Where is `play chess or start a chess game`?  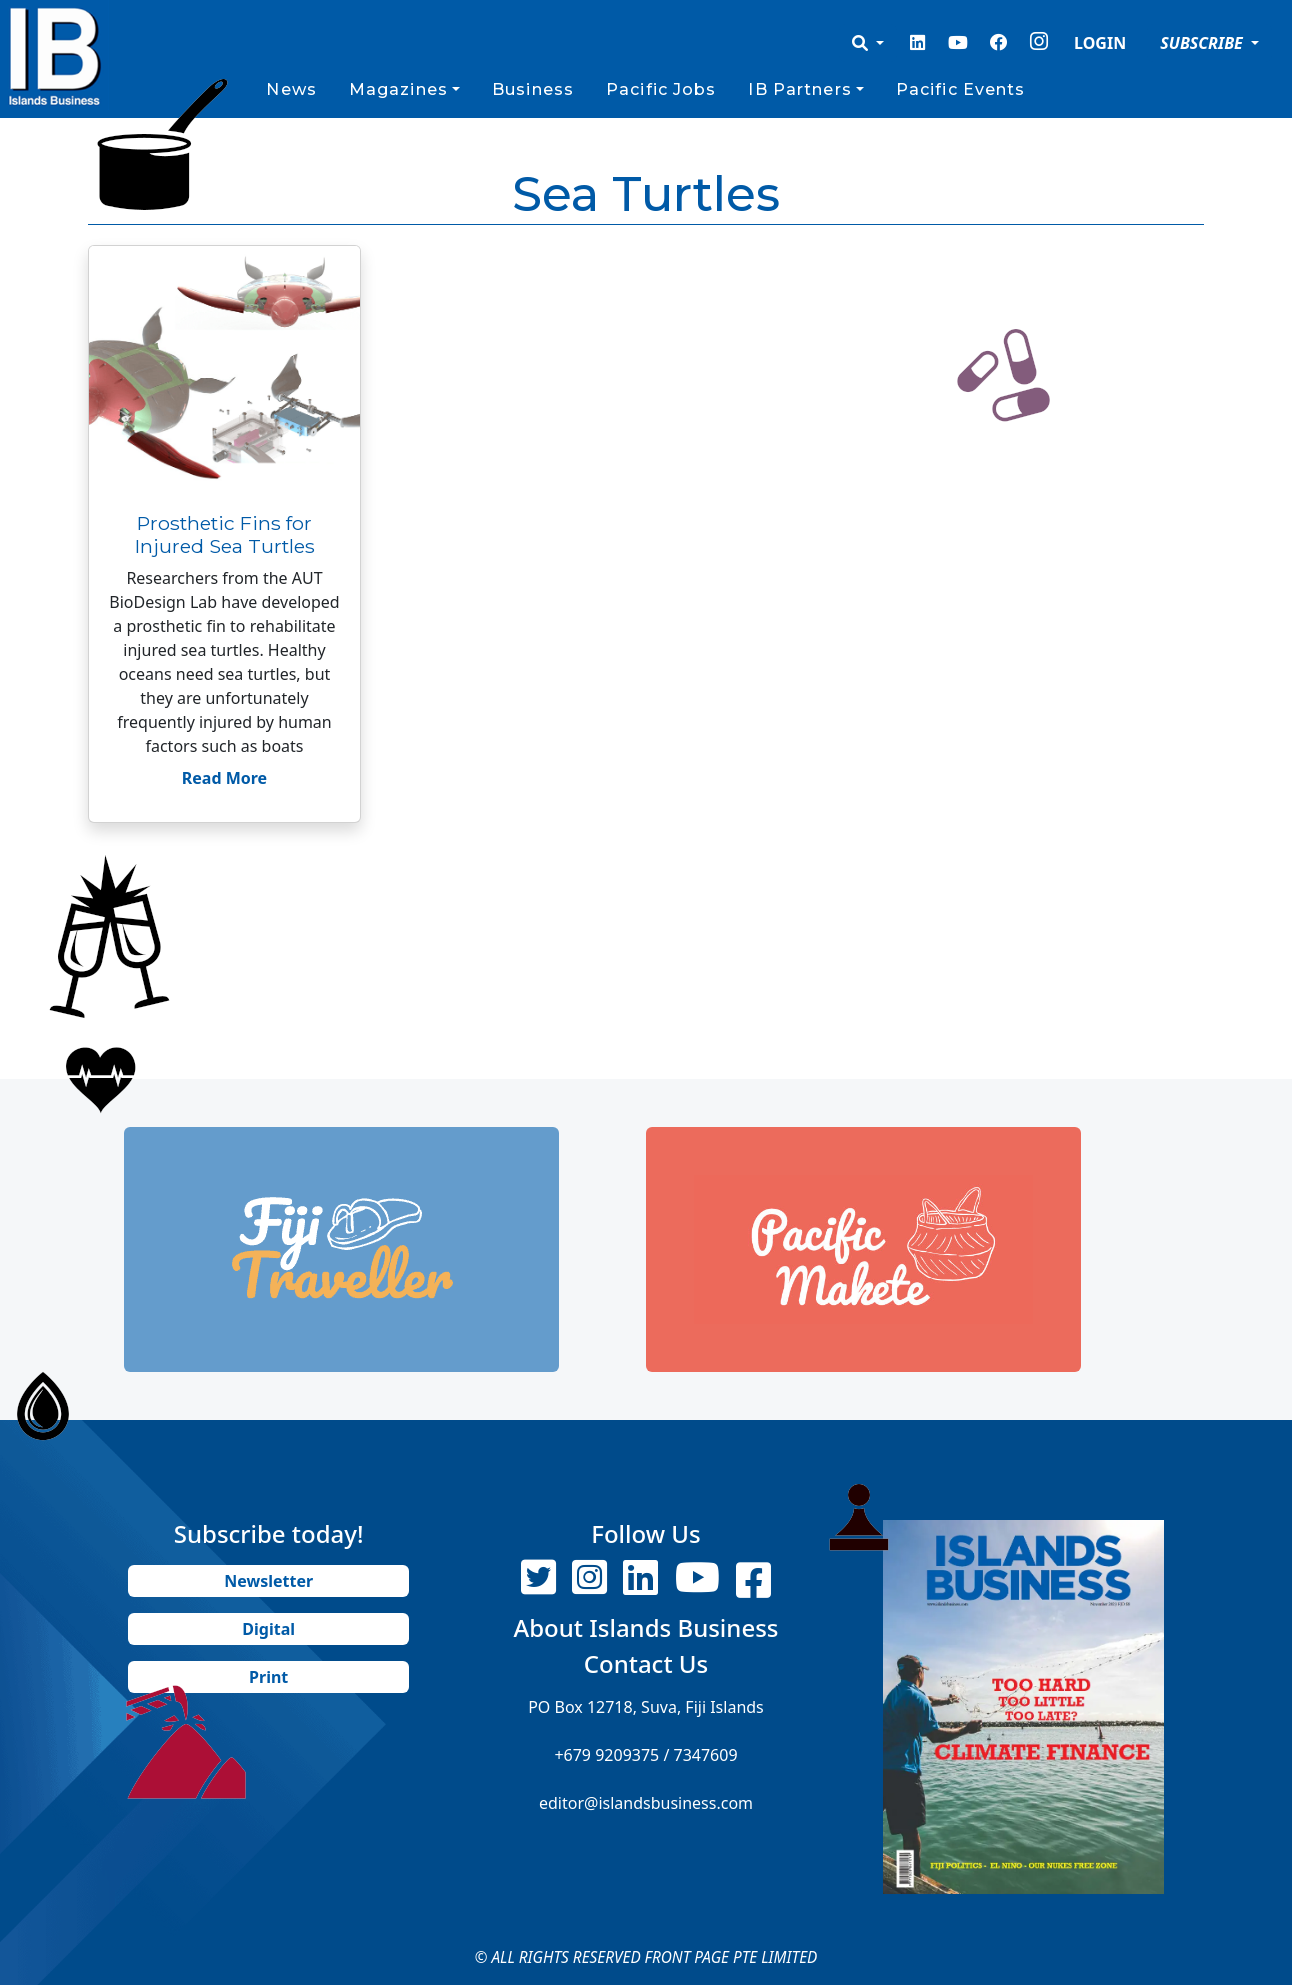
play chess or start a chess game is located at coordinates (859, 1507).